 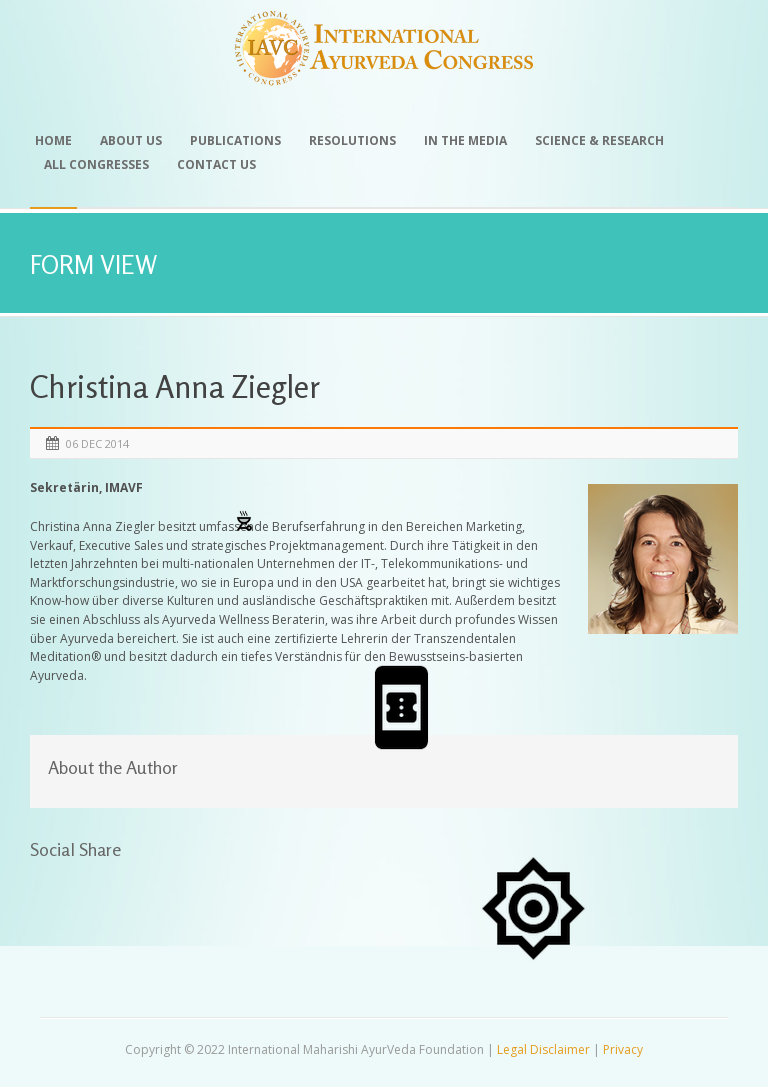 I want to click on access outdoor cooking or grilling recipes, so click(x=244, y=521).